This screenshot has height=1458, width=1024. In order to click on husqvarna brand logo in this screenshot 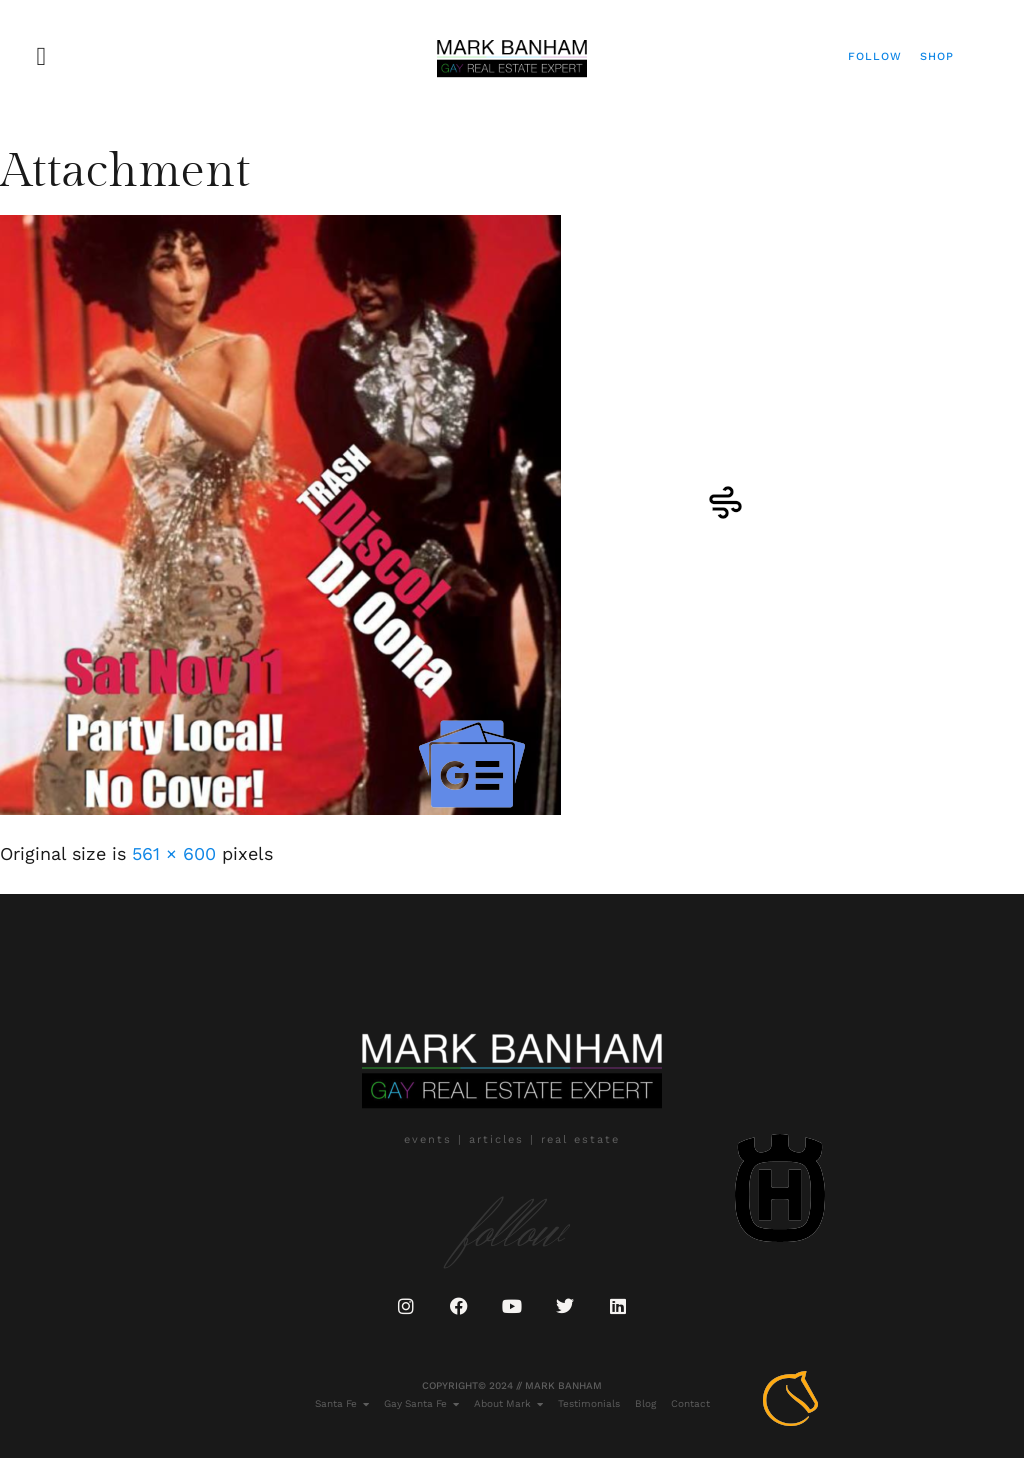, I will do `click(780, 1188)`.